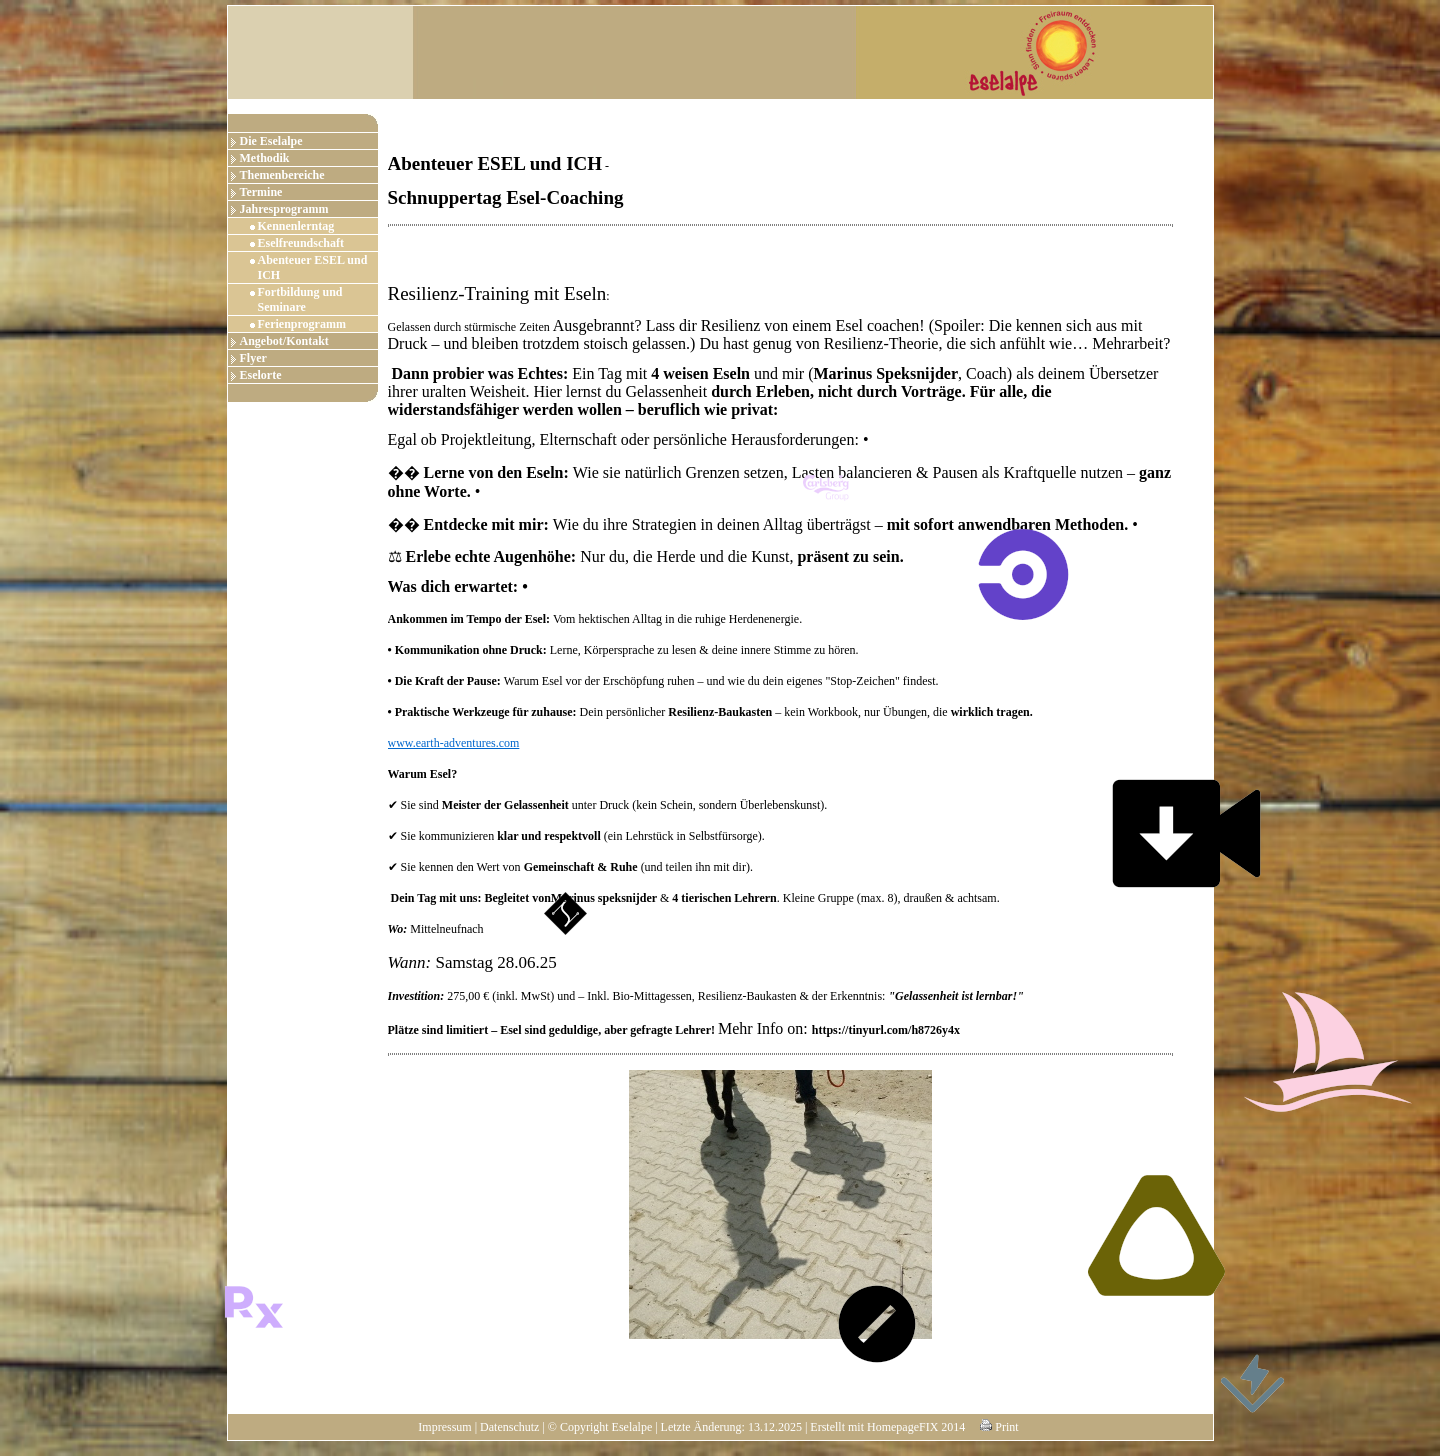  What do you see at coordinates (254, 1307) in the screenshot?
I see `open Reactive Resume app` at bounding box center [254, 1307].